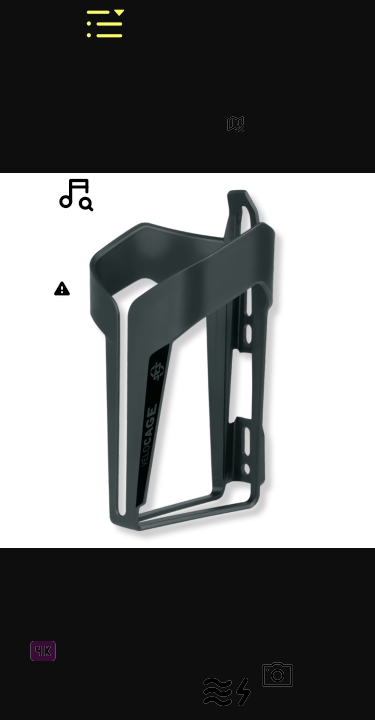 This screenshot has height=720, width=375. Describe the element at coordinates (75, 193) in the screenshot. I see `search for songs or music` at that location.